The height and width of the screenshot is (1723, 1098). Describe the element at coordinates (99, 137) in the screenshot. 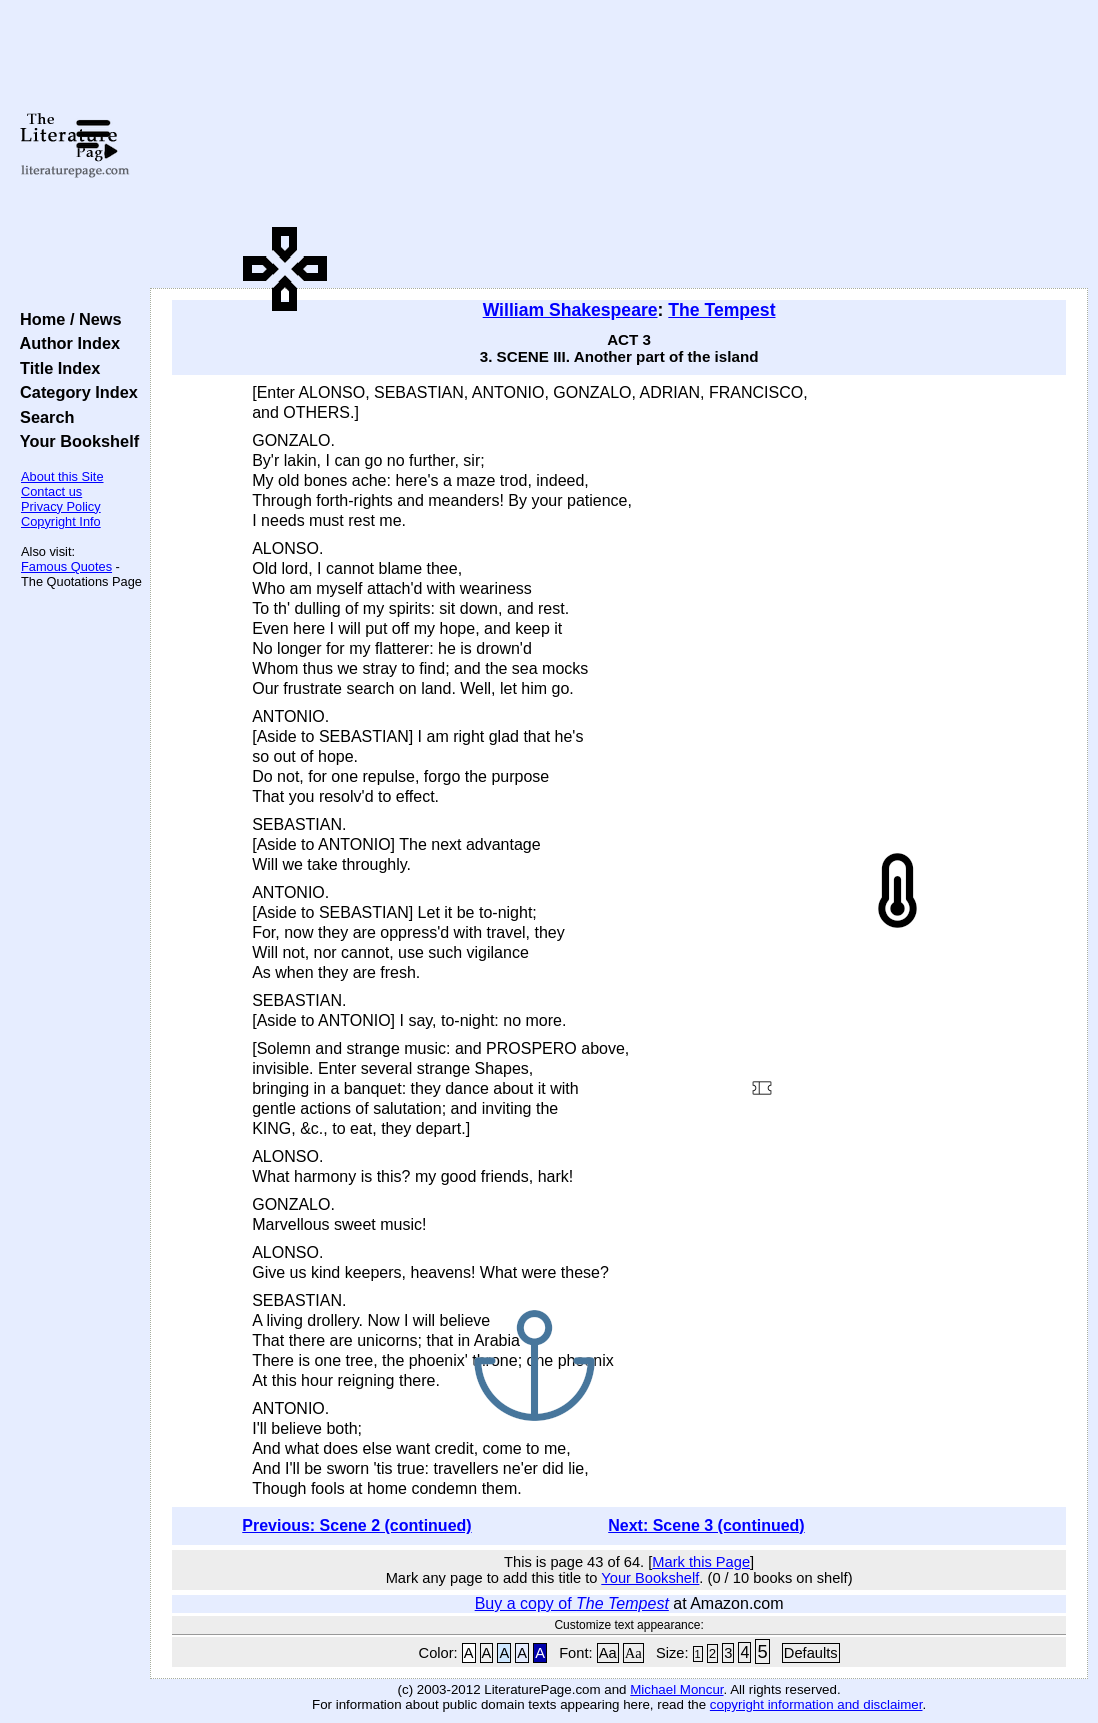

I see `play all items in a playlist` at that location.